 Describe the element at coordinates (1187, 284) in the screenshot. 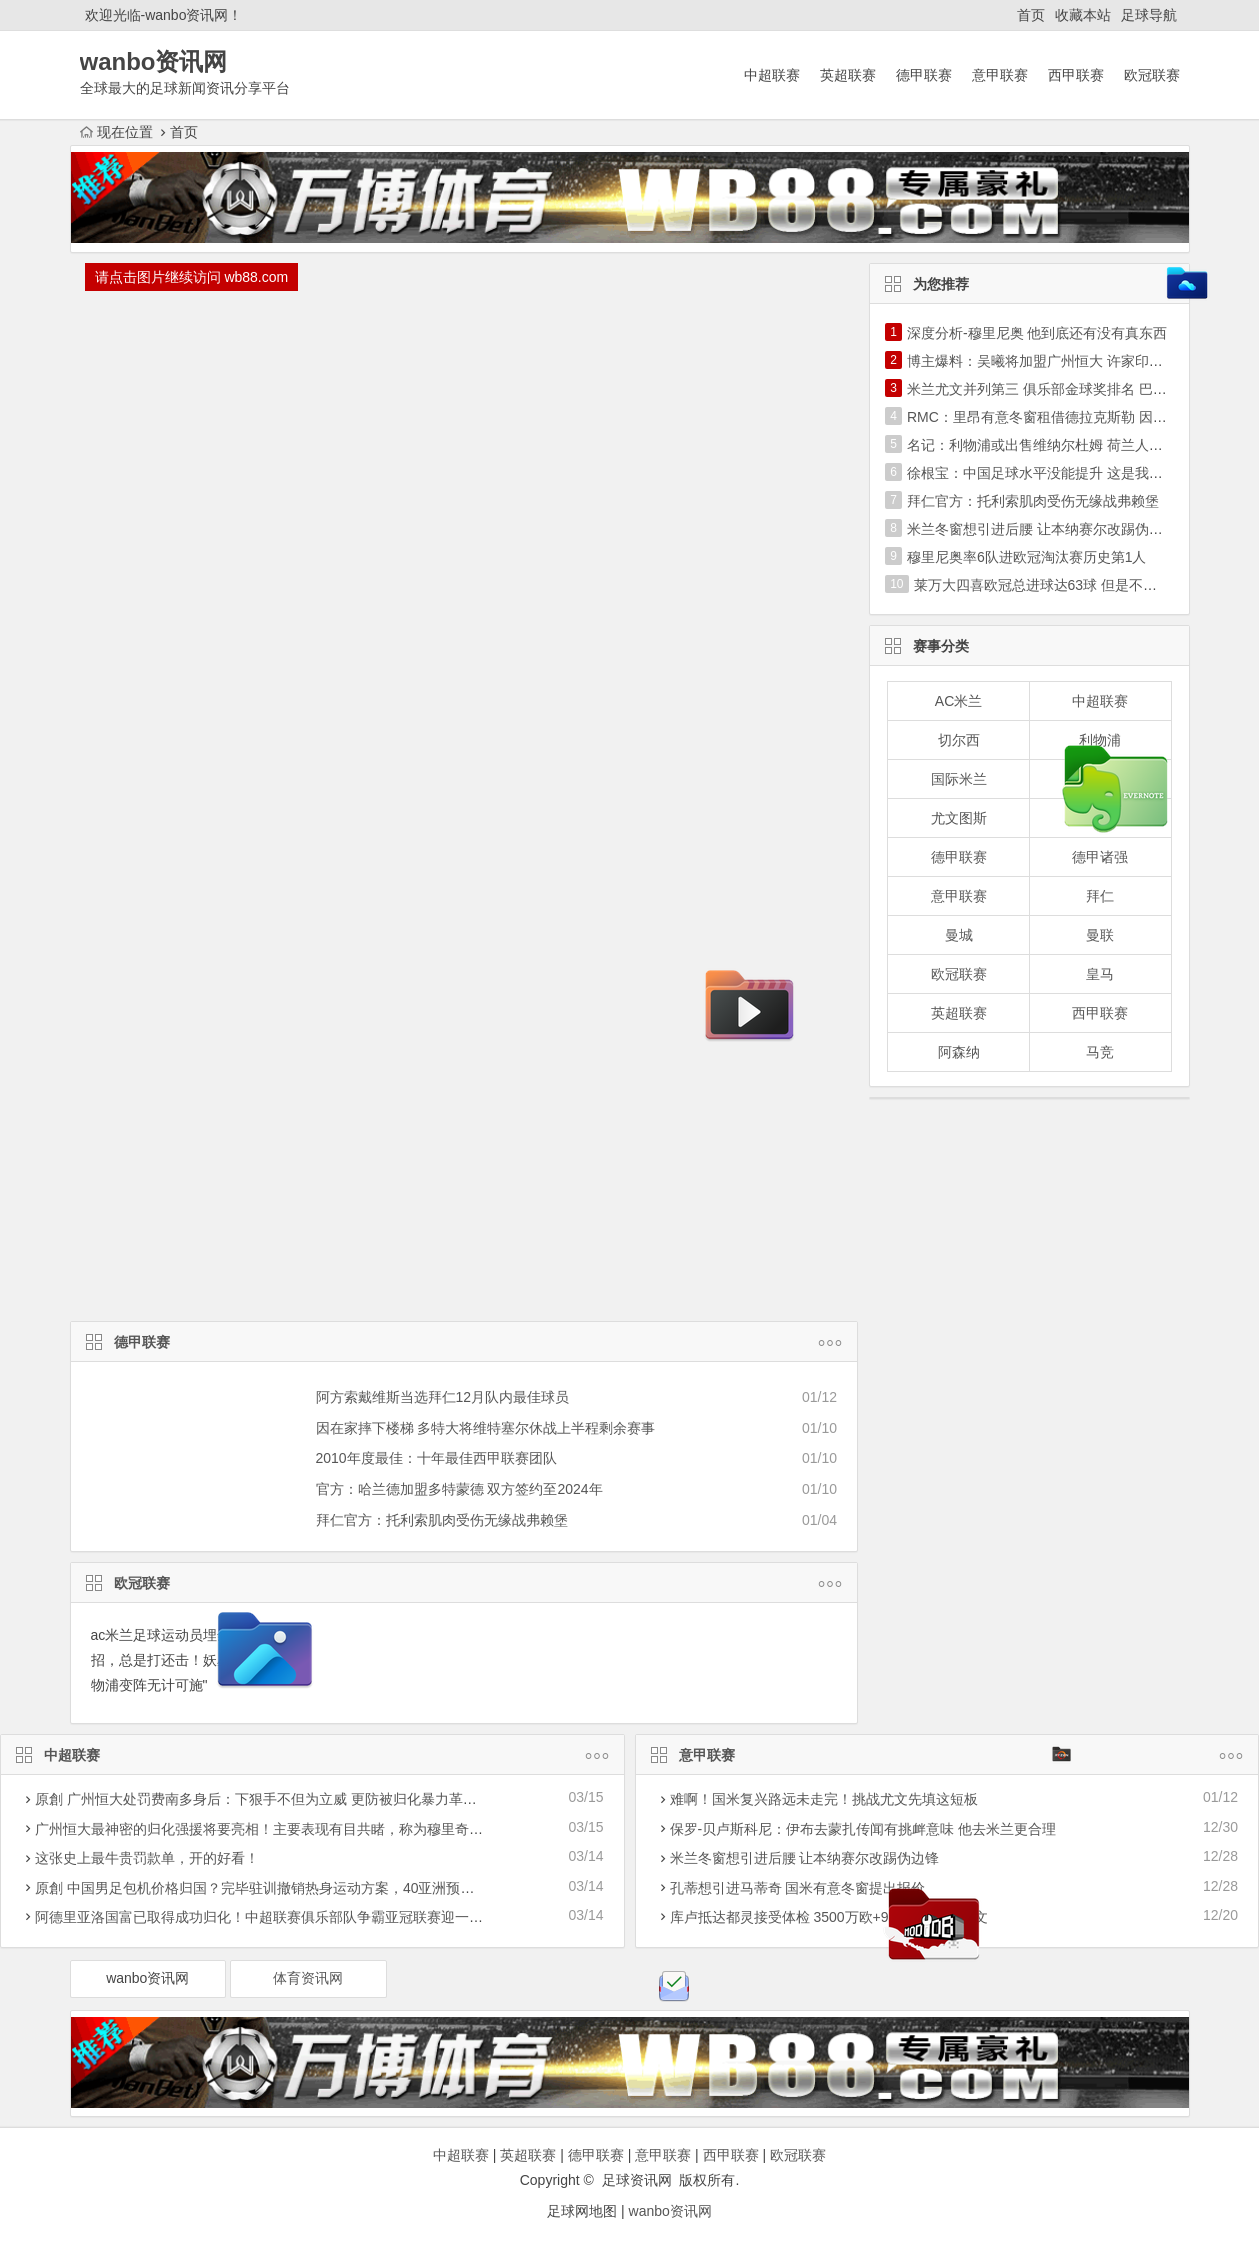

I see `open wondershare document cloud folder` at that location.